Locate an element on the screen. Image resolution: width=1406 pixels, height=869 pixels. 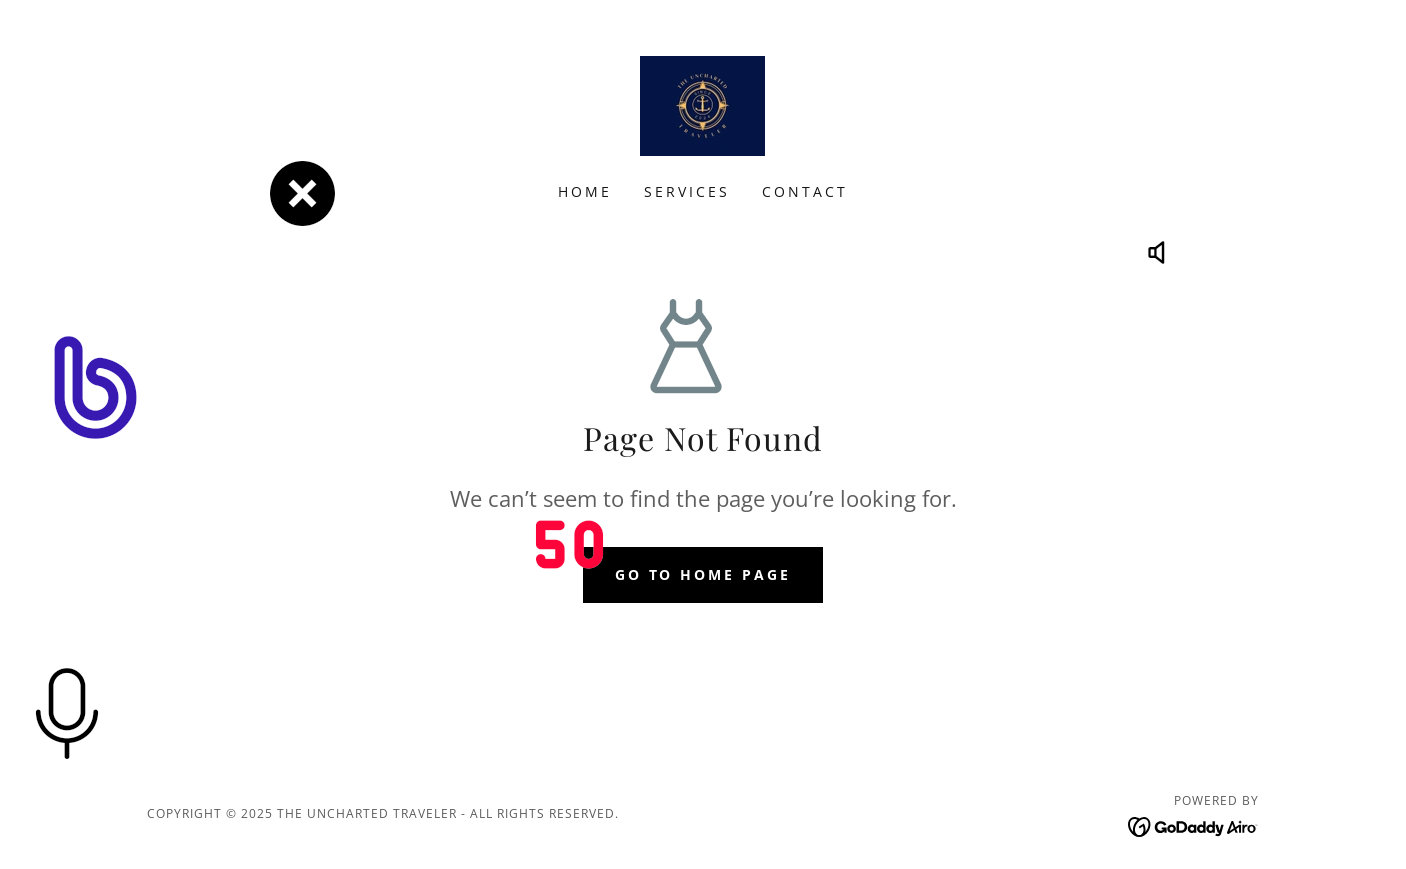
tap to start voice input is located at coordinates (67, 712).